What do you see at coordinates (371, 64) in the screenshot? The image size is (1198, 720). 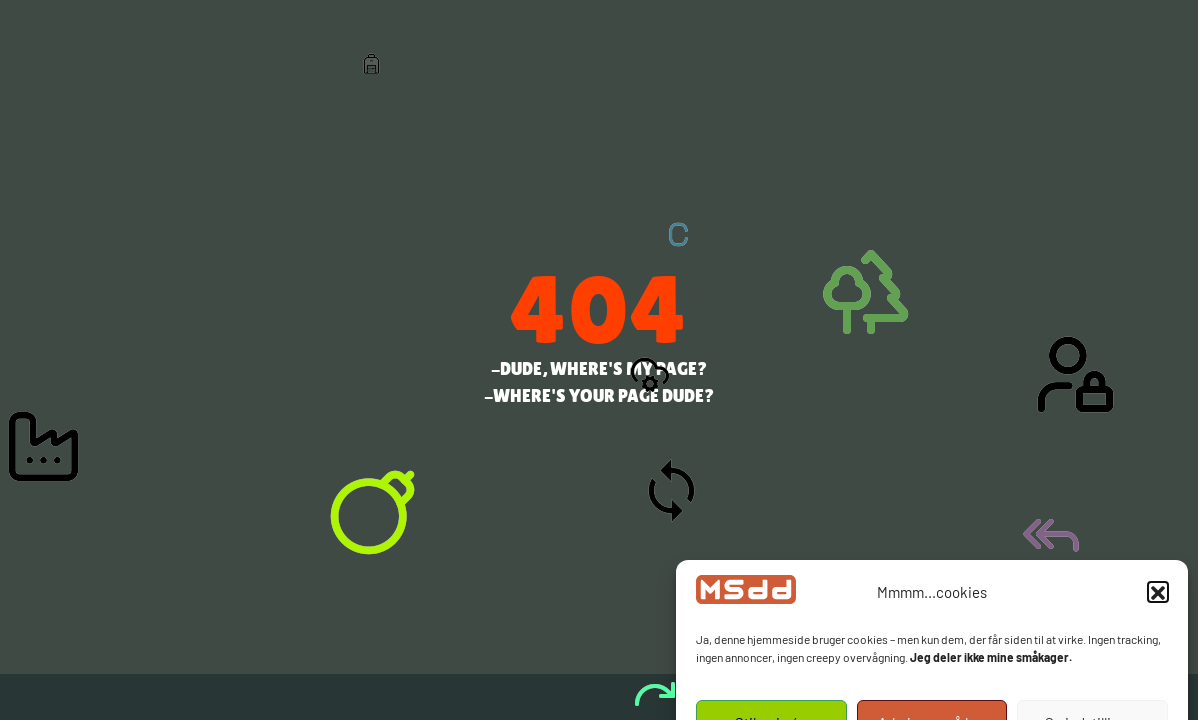 I see `access your saved items or inventory` at bounding box center [371, 64].